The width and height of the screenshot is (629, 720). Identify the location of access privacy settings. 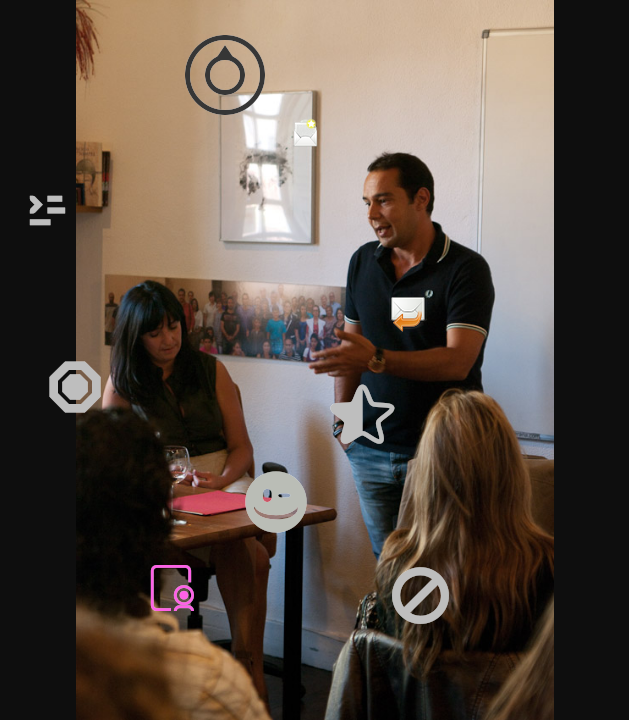
(225, 75).